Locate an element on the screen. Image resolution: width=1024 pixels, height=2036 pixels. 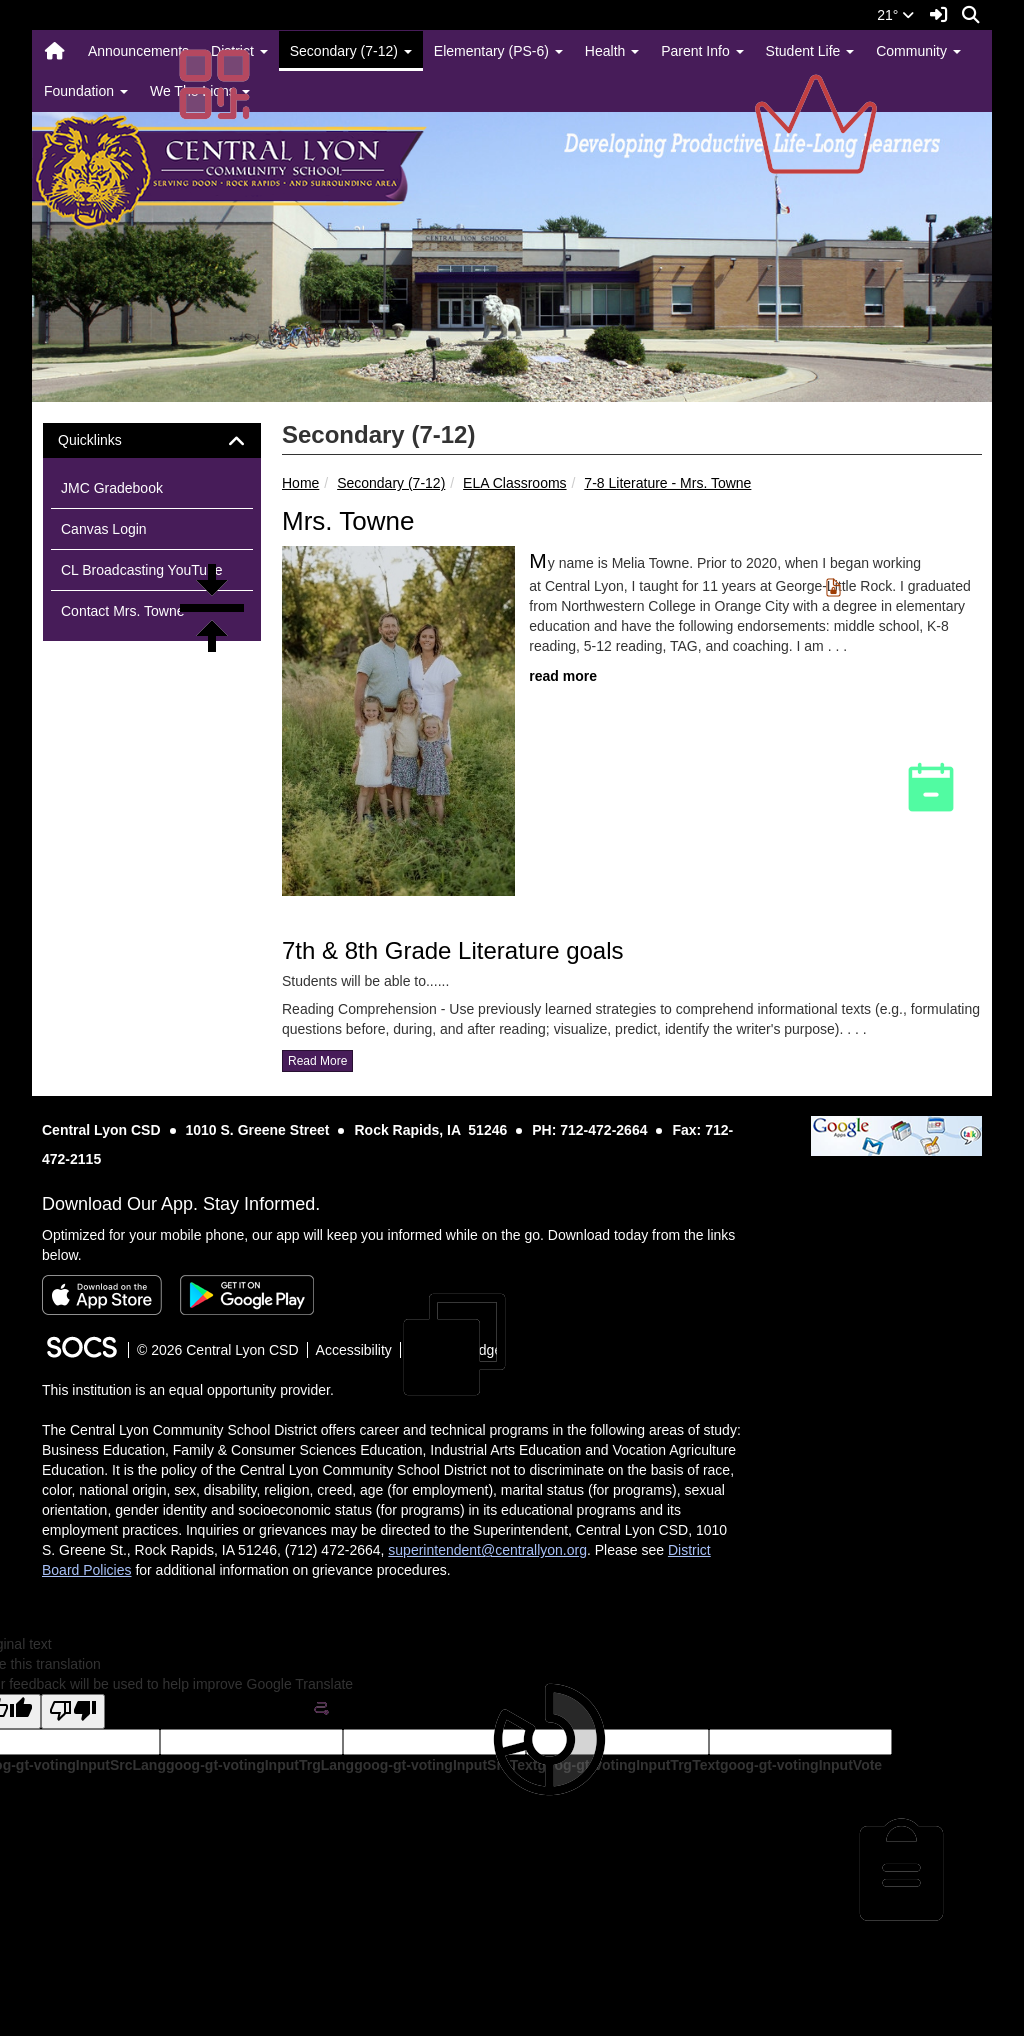
view or edit a custom path is located at coordinates (321, 1707).